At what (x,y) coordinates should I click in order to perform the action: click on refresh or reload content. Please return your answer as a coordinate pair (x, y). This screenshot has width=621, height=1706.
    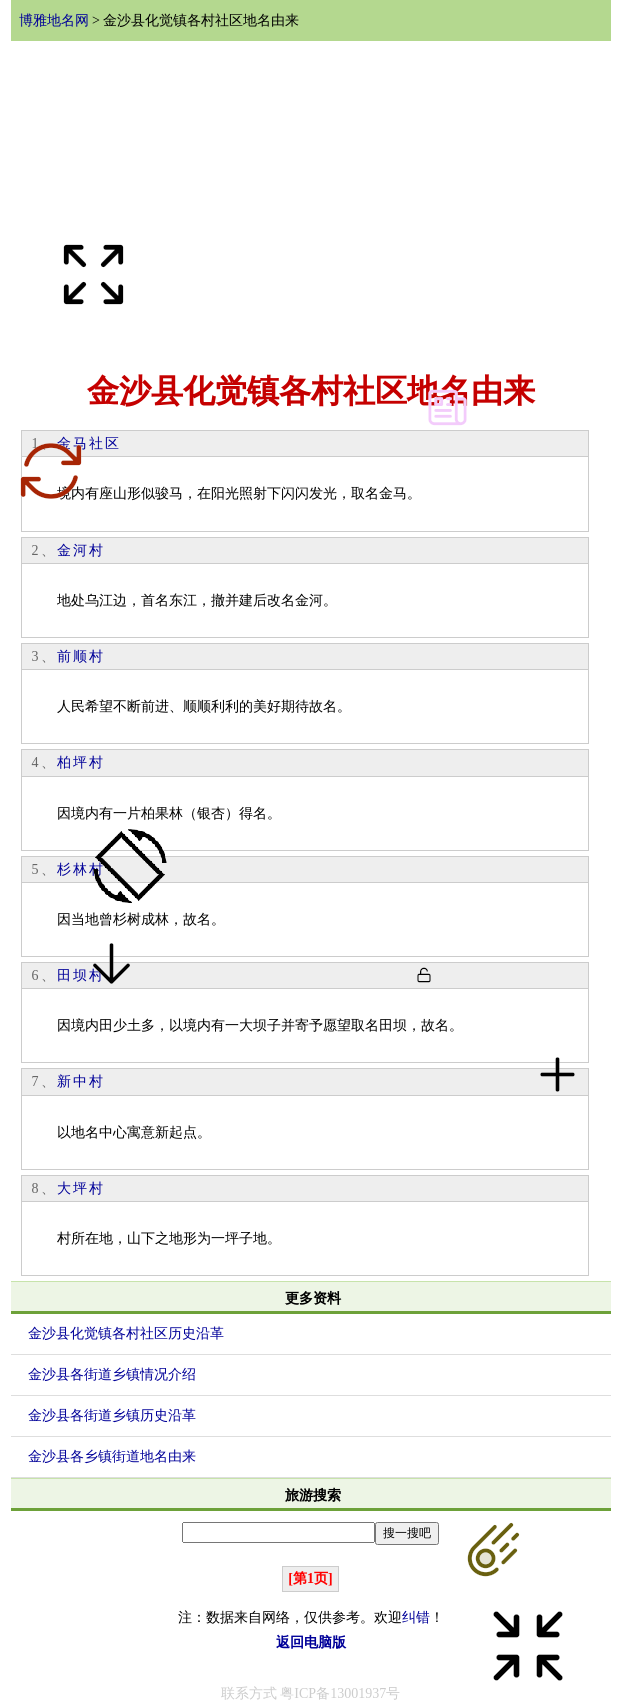
    Looking at the image, I should click on (51, 471).